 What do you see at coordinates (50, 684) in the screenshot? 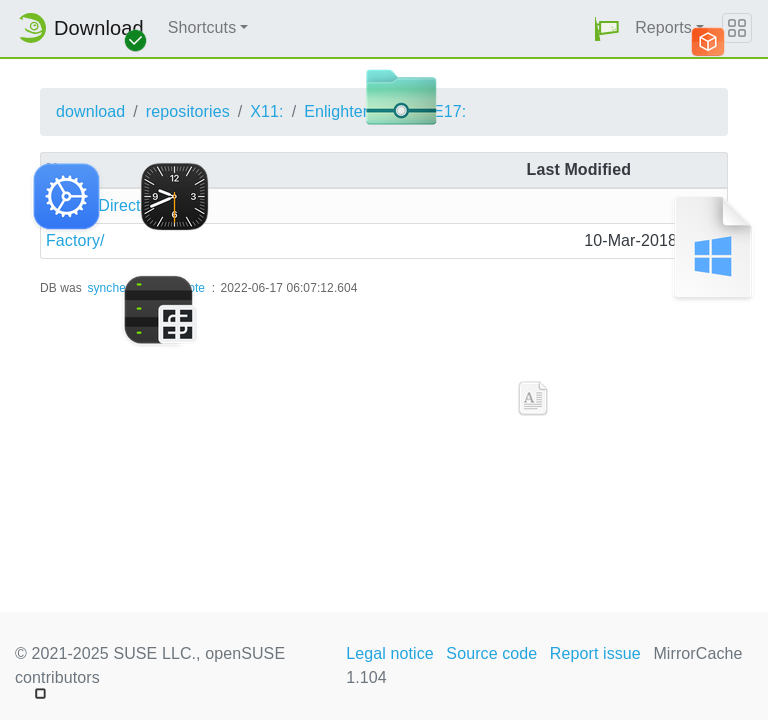
I see `stop or halt current media playback` at bounding box center [50, 684].